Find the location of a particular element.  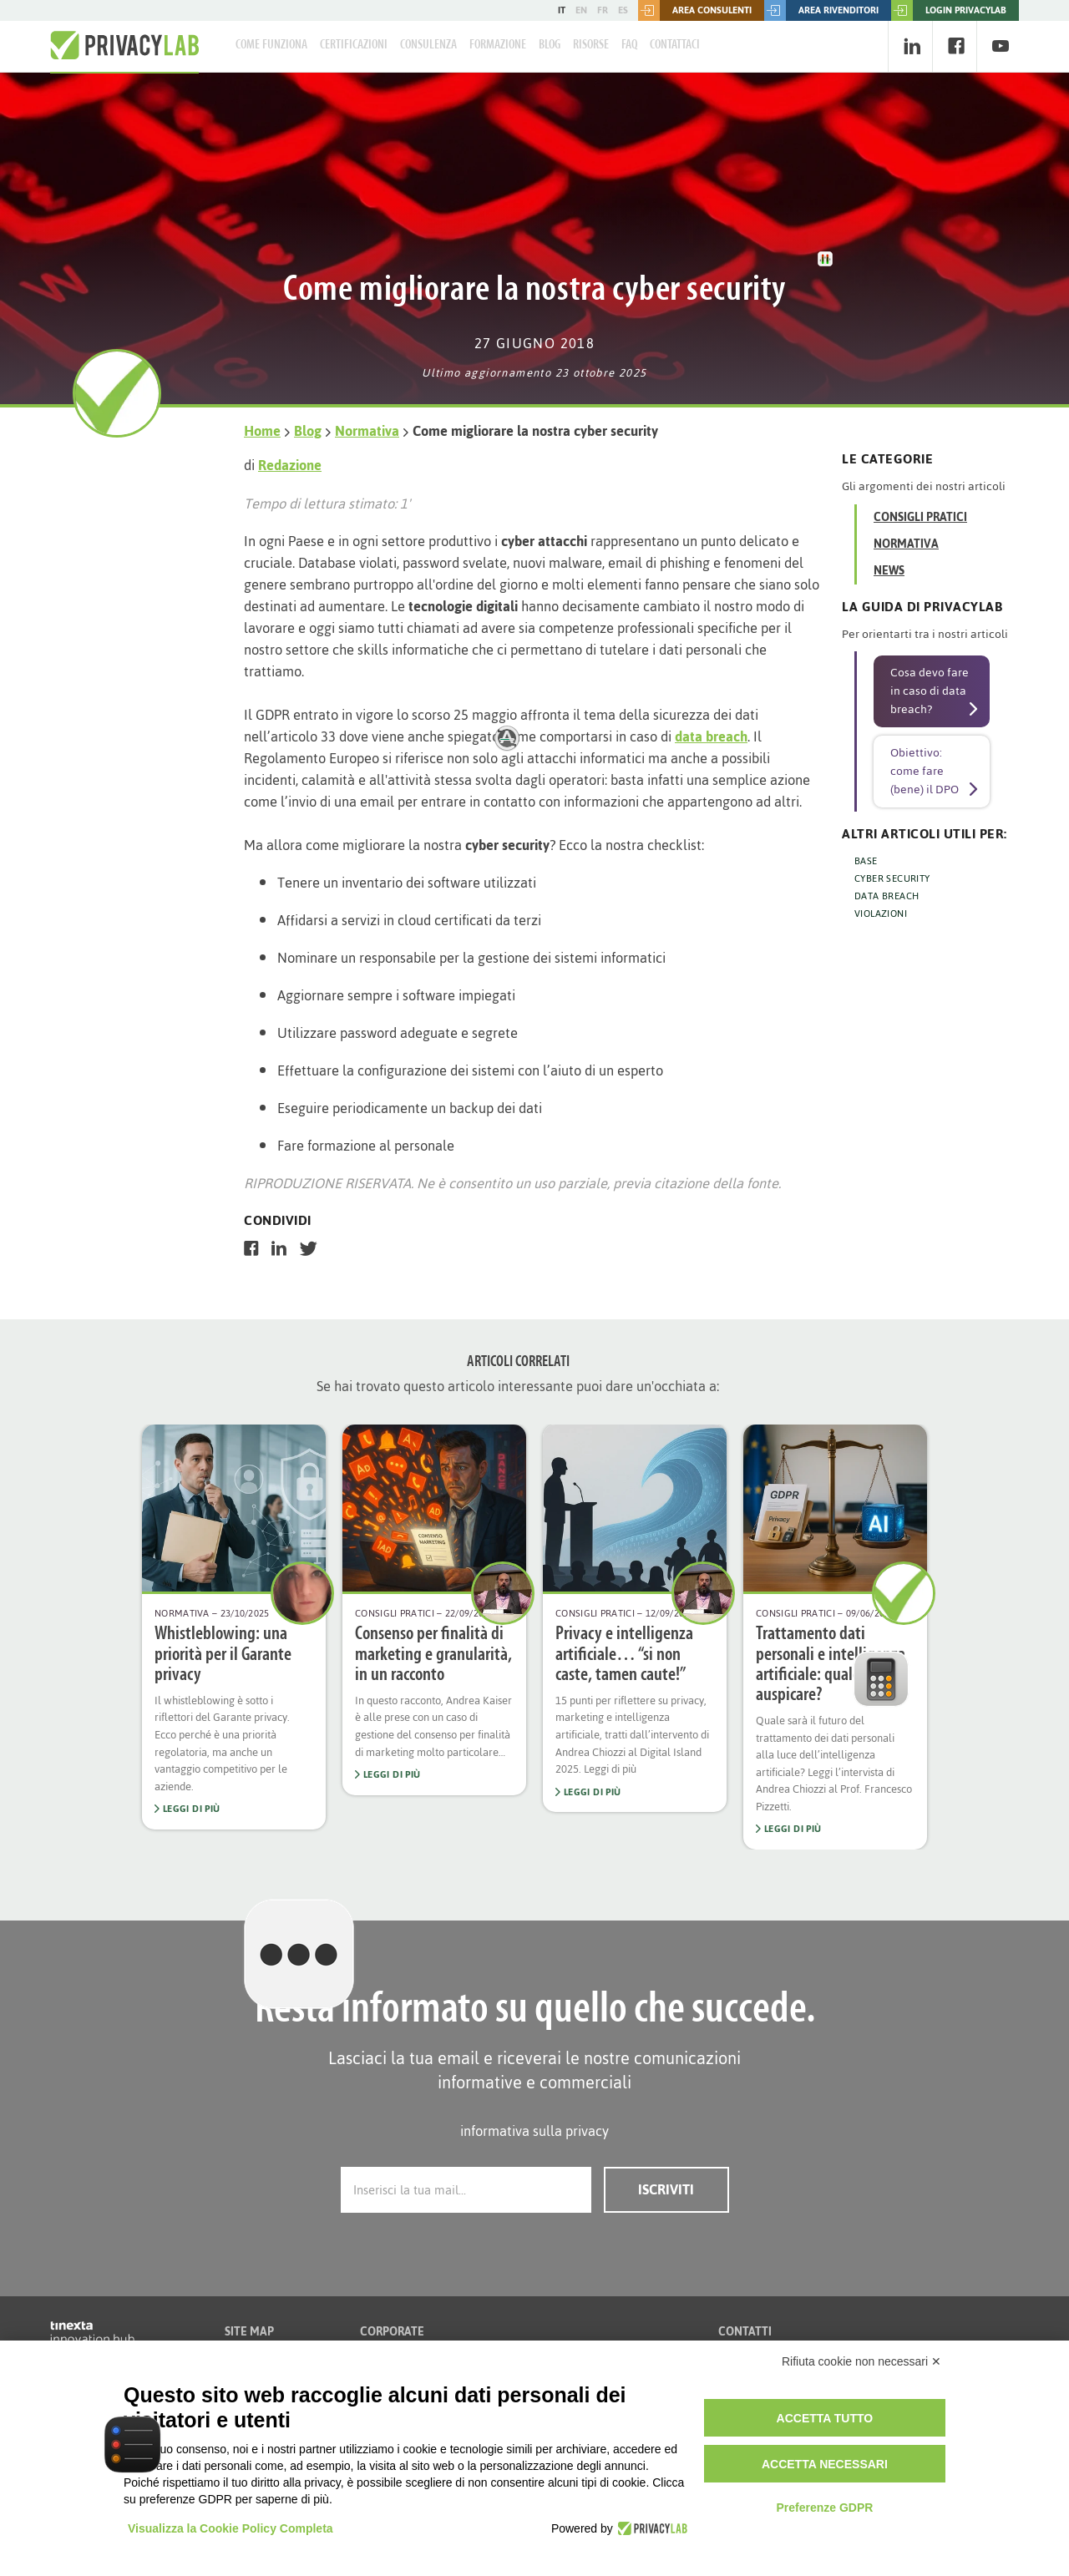

view other applications or categories is located at coordinates (299, 1954).